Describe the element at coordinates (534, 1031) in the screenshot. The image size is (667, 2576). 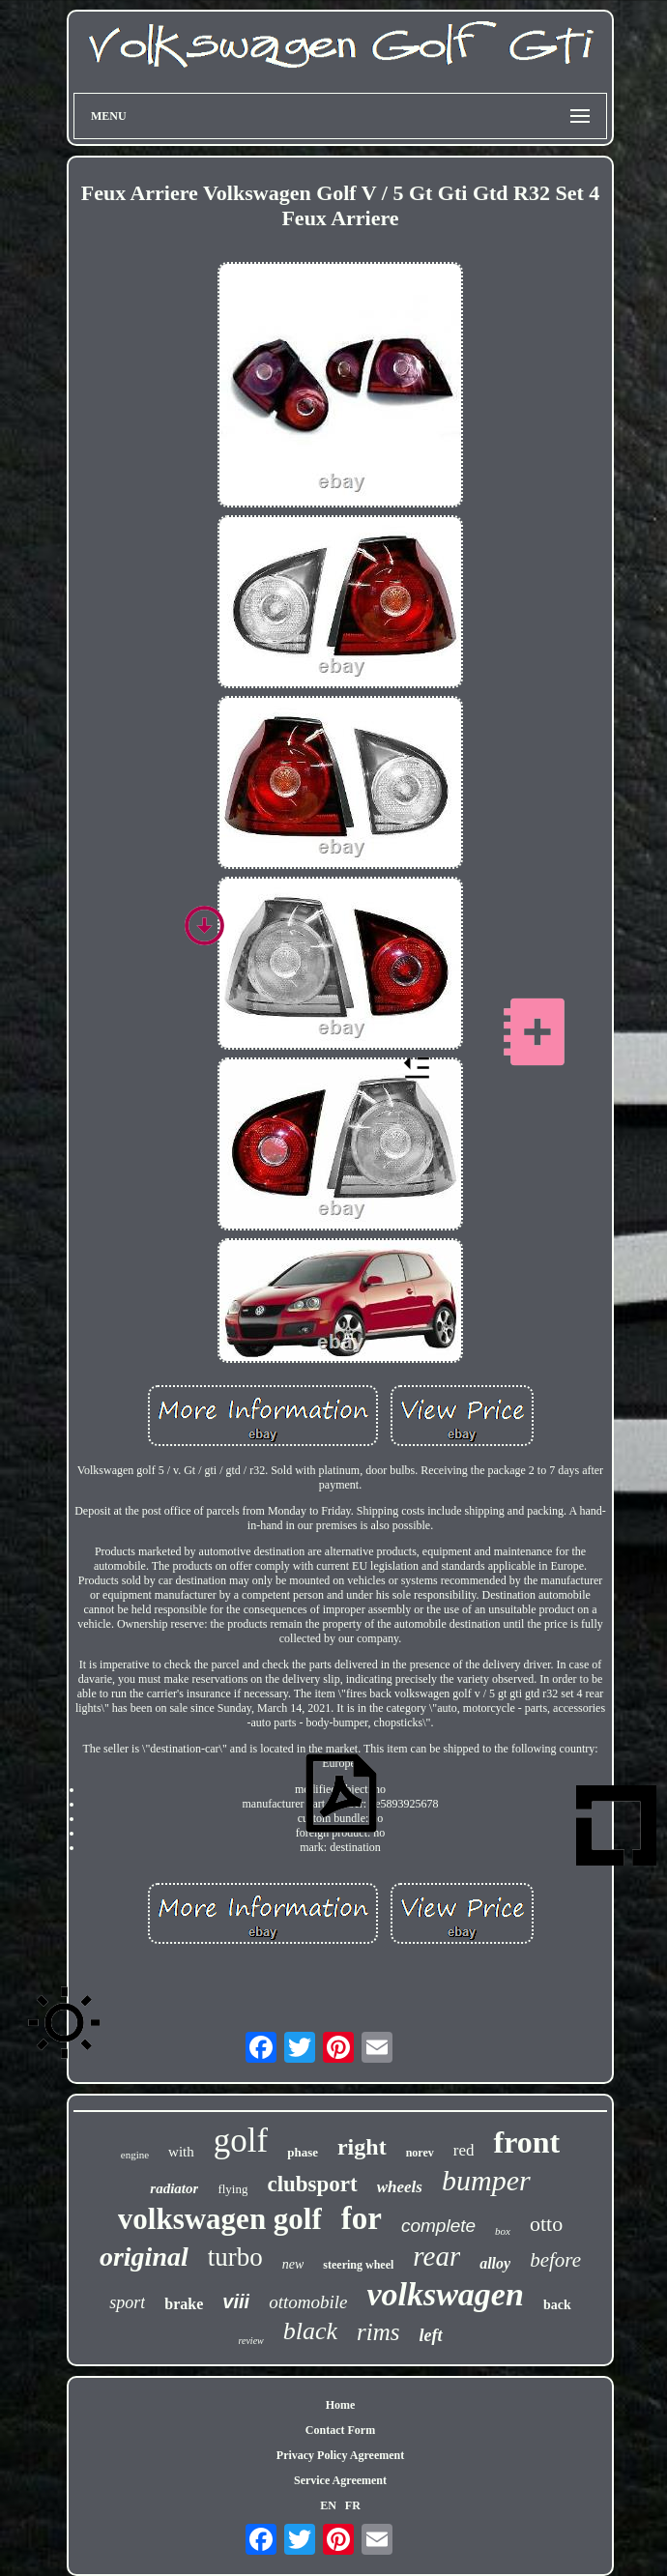
I see `access your health records` at that location.